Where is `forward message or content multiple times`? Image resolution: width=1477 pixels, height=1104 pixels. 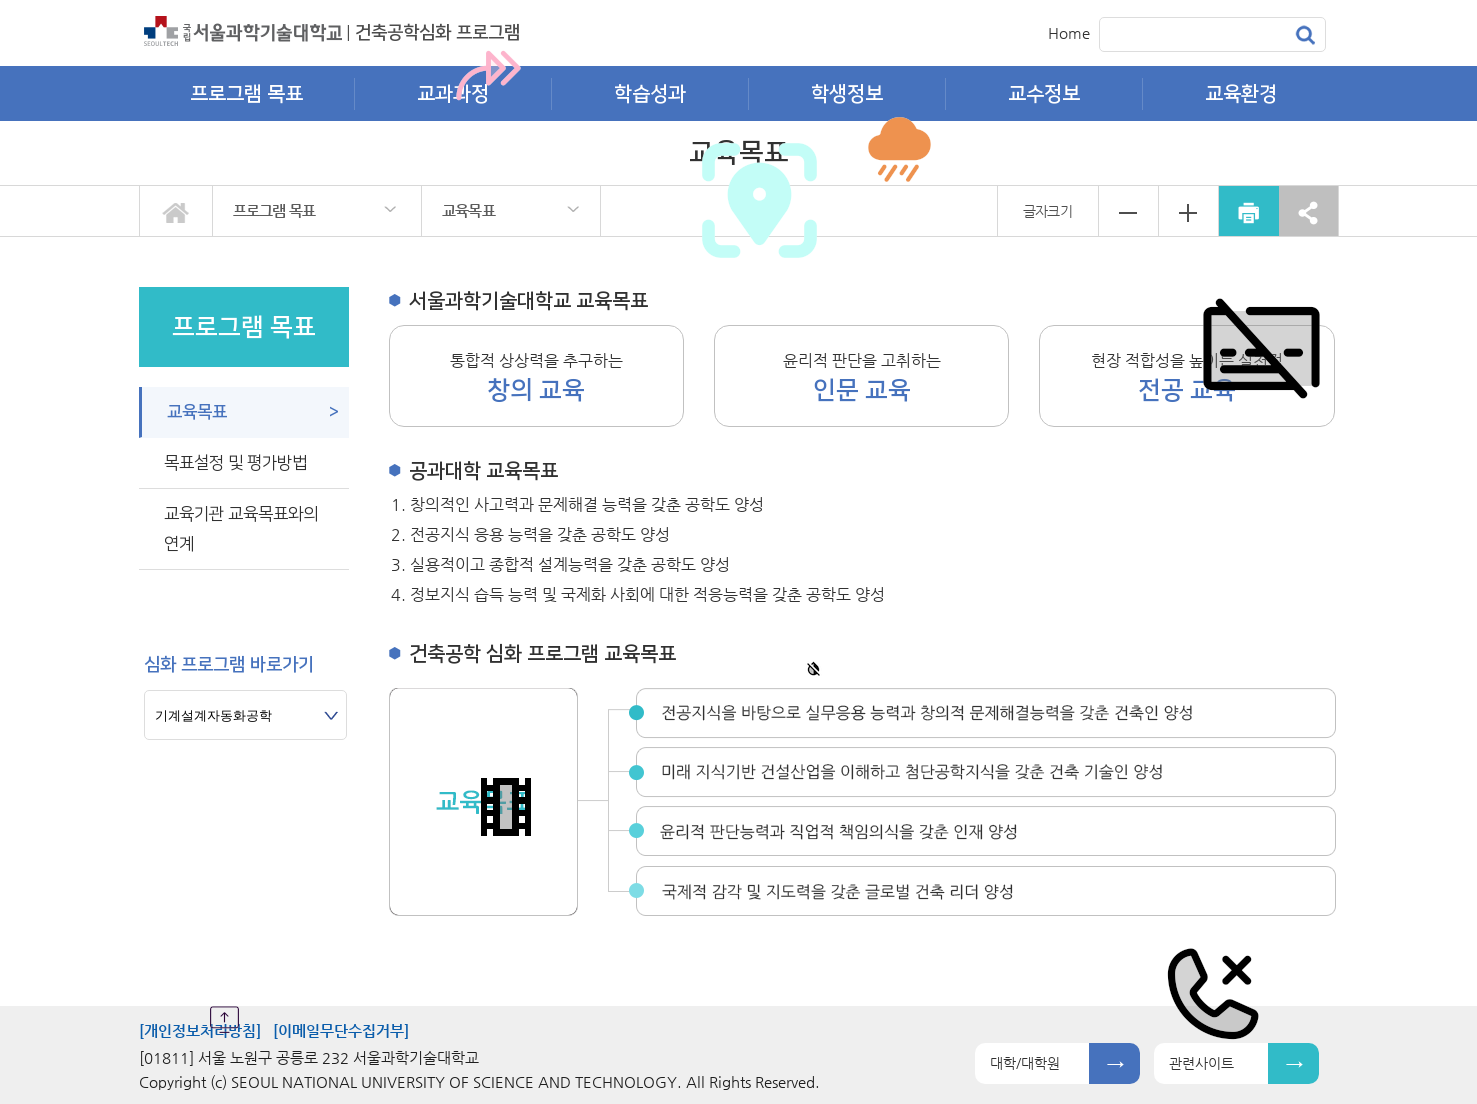 forward message or content multiple times is located at coordinates (488, 75).